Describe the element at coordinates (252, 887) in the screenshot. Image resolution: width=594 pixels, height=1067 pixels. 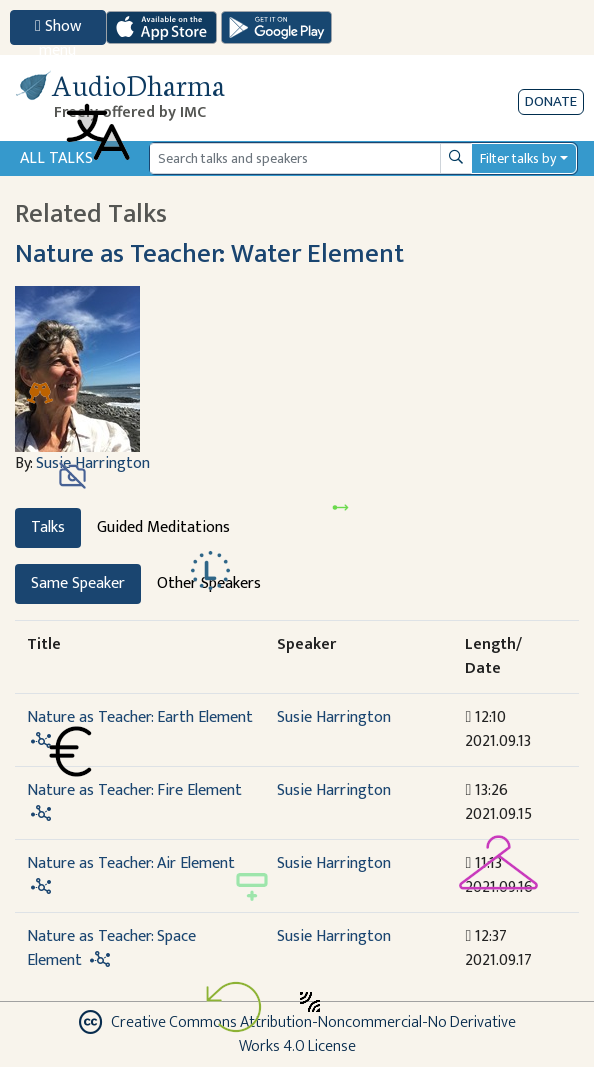
I see `insert a new row below` at that location.